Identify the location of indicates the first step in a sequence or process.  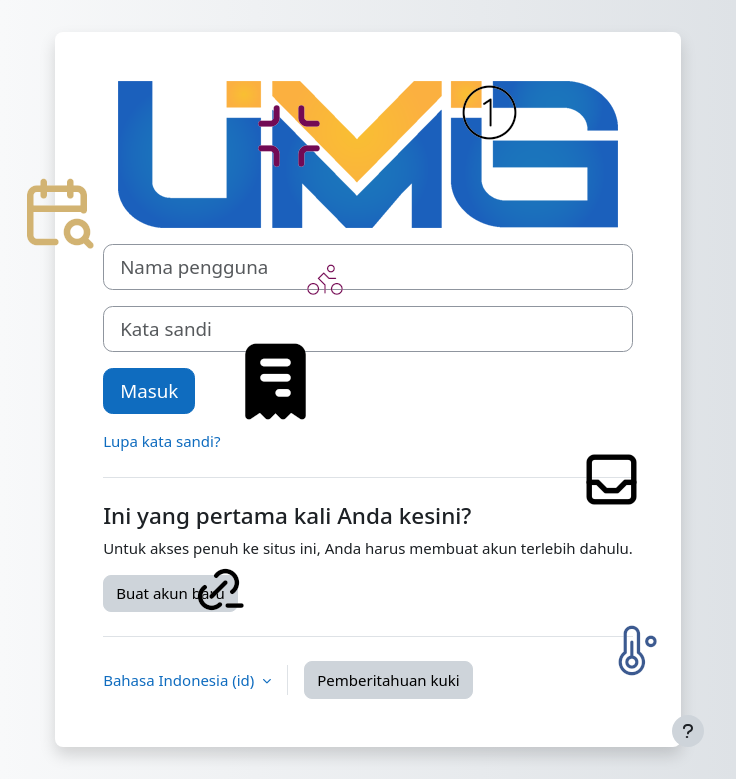
(489, 112).